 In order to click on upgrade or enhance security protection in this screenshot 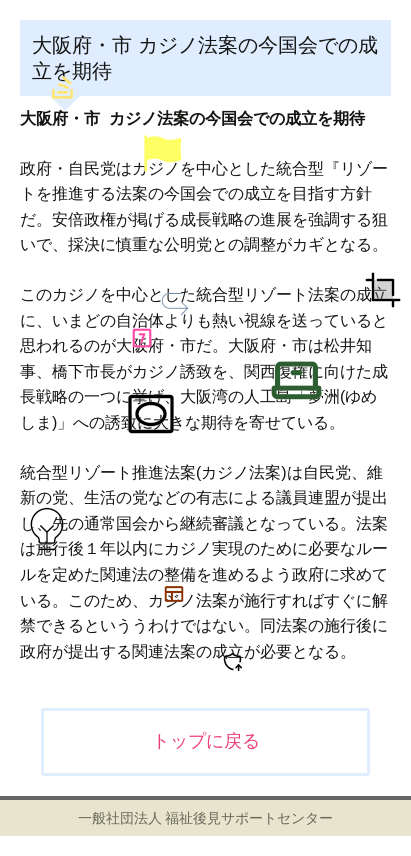, I will do `click(232, 661)`.